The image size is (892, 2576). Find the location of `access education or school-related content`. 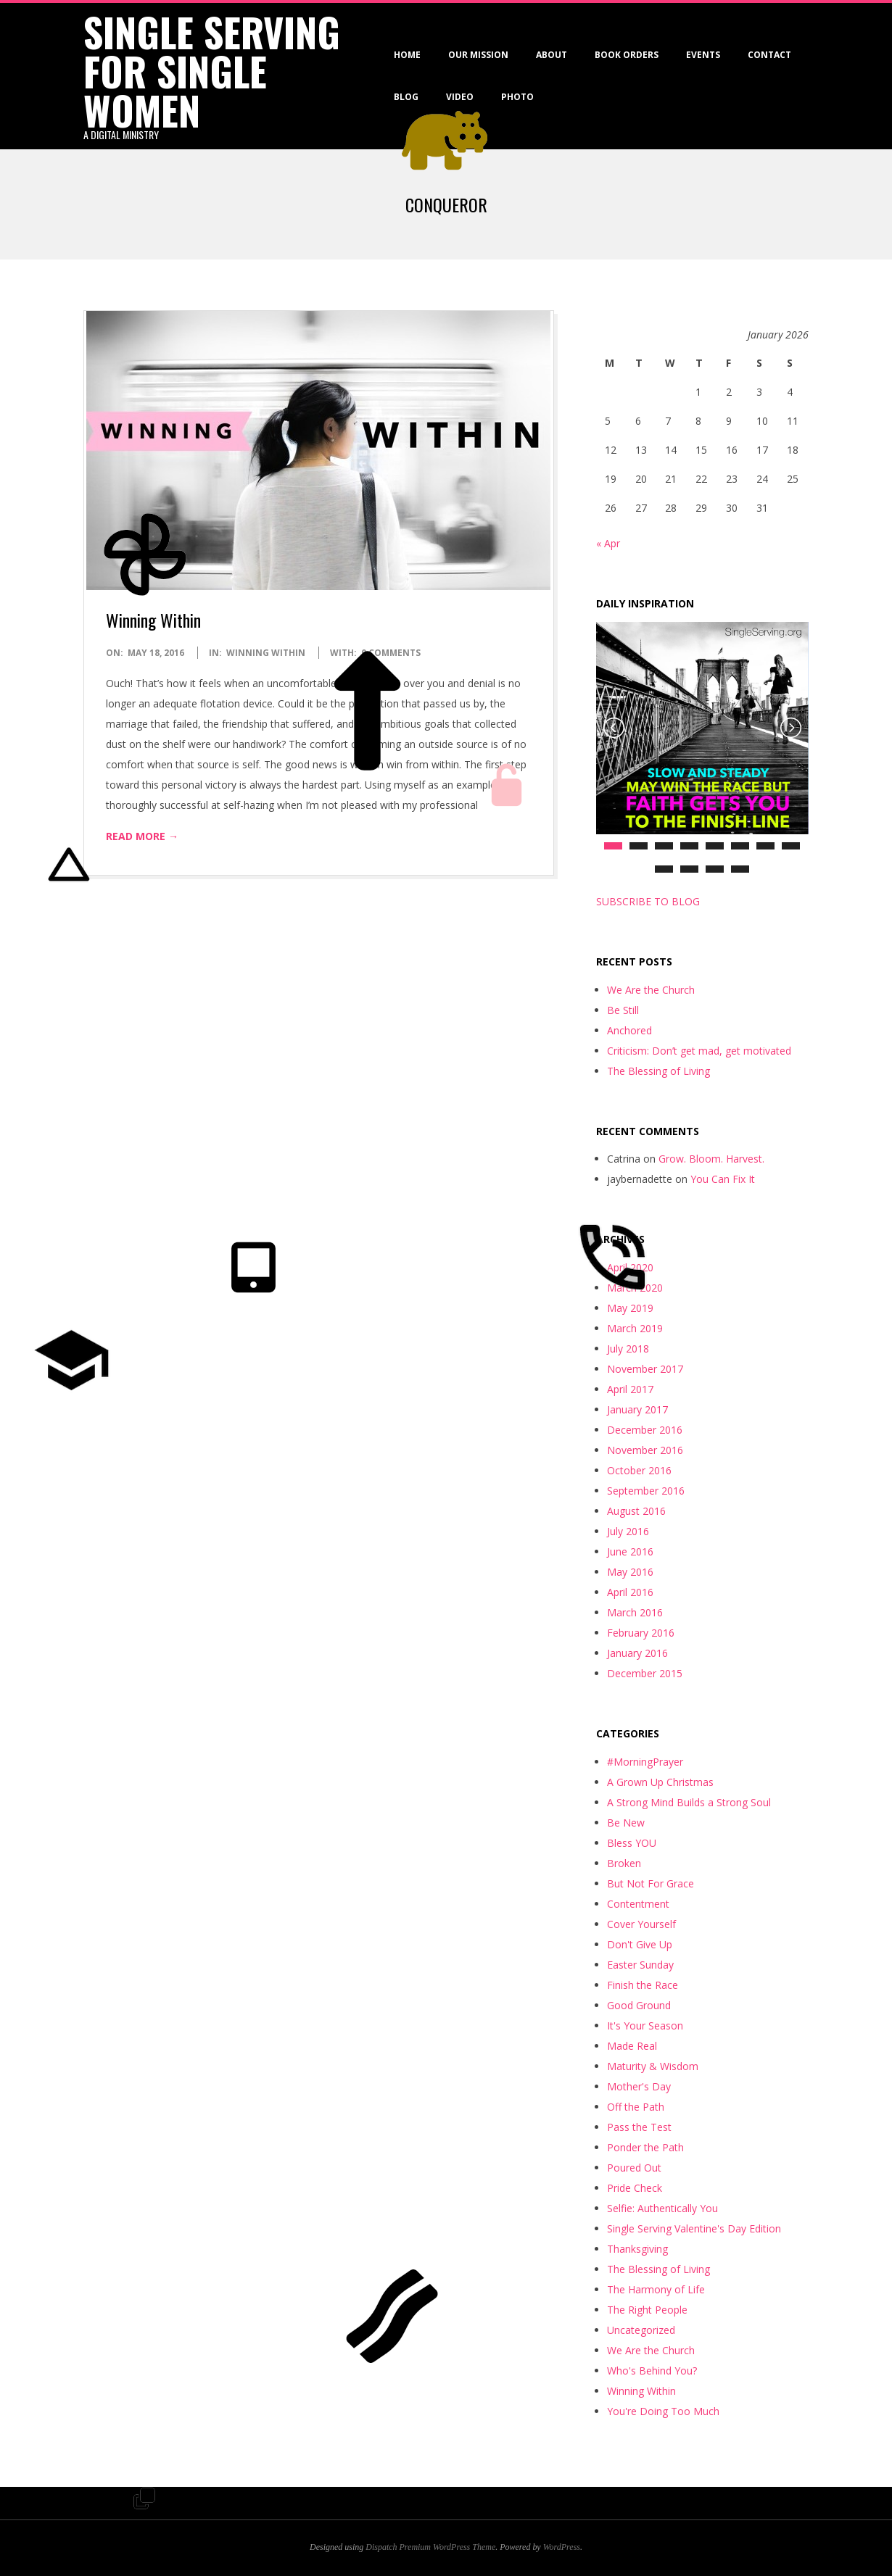

access education or school-related content is located at coordinates (71, 1360).